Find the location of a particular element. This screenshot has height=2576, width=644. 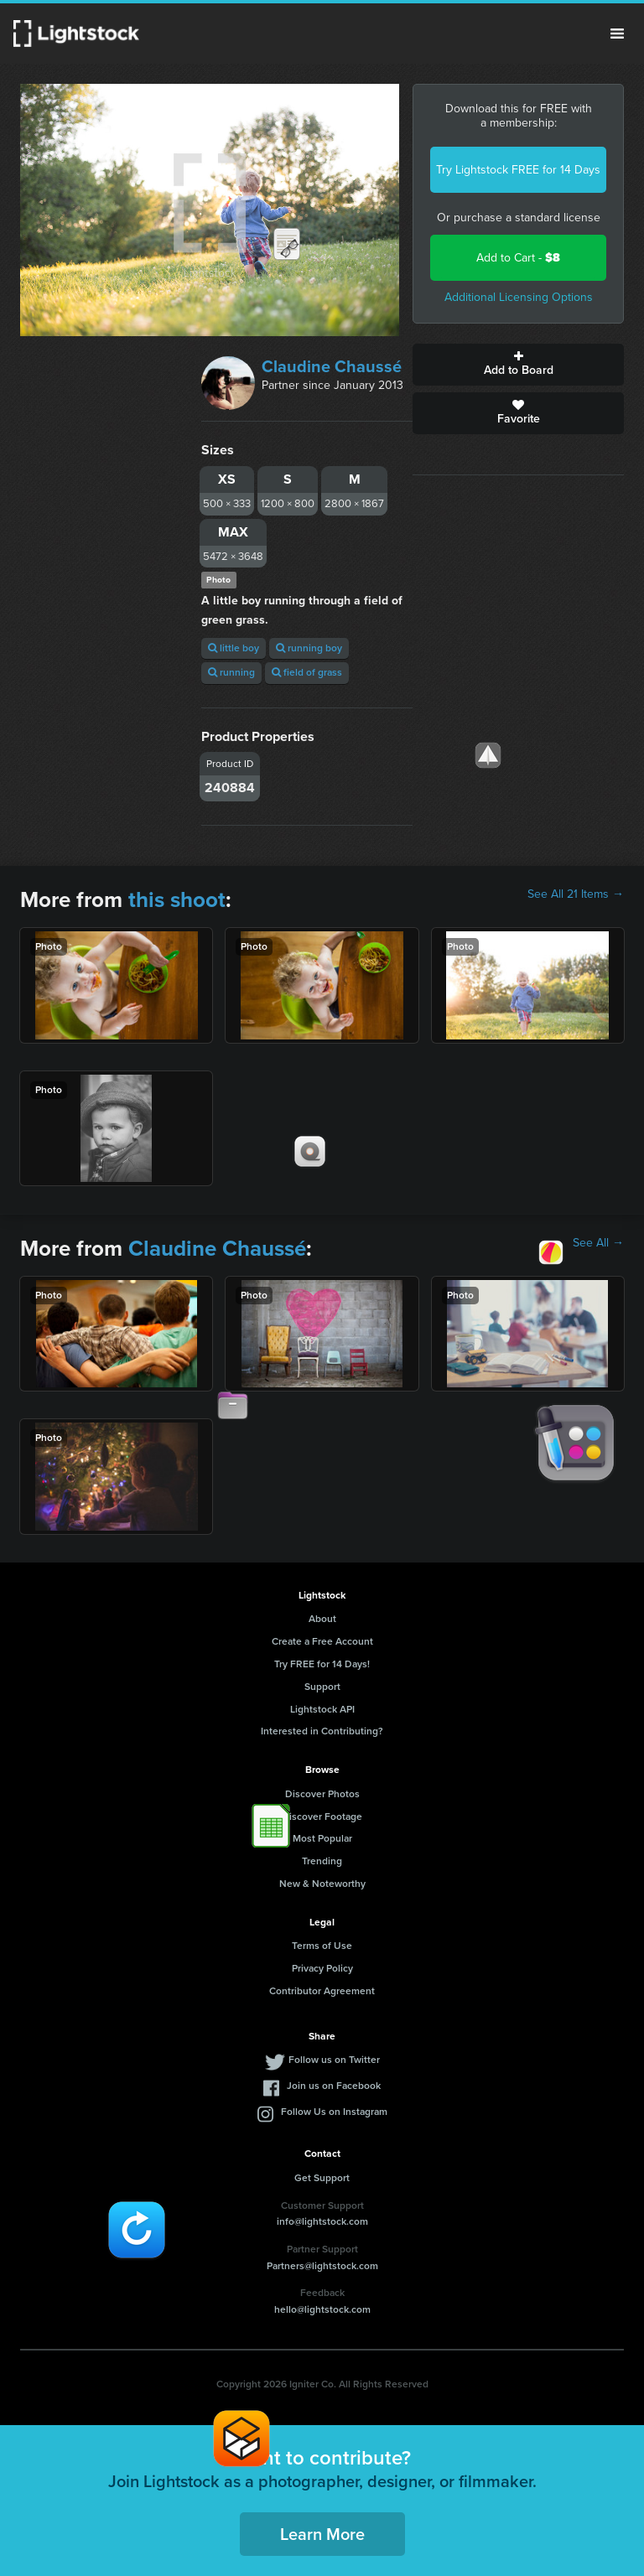

open the eyedropper color picker app is located at coordinates (576, 1443).